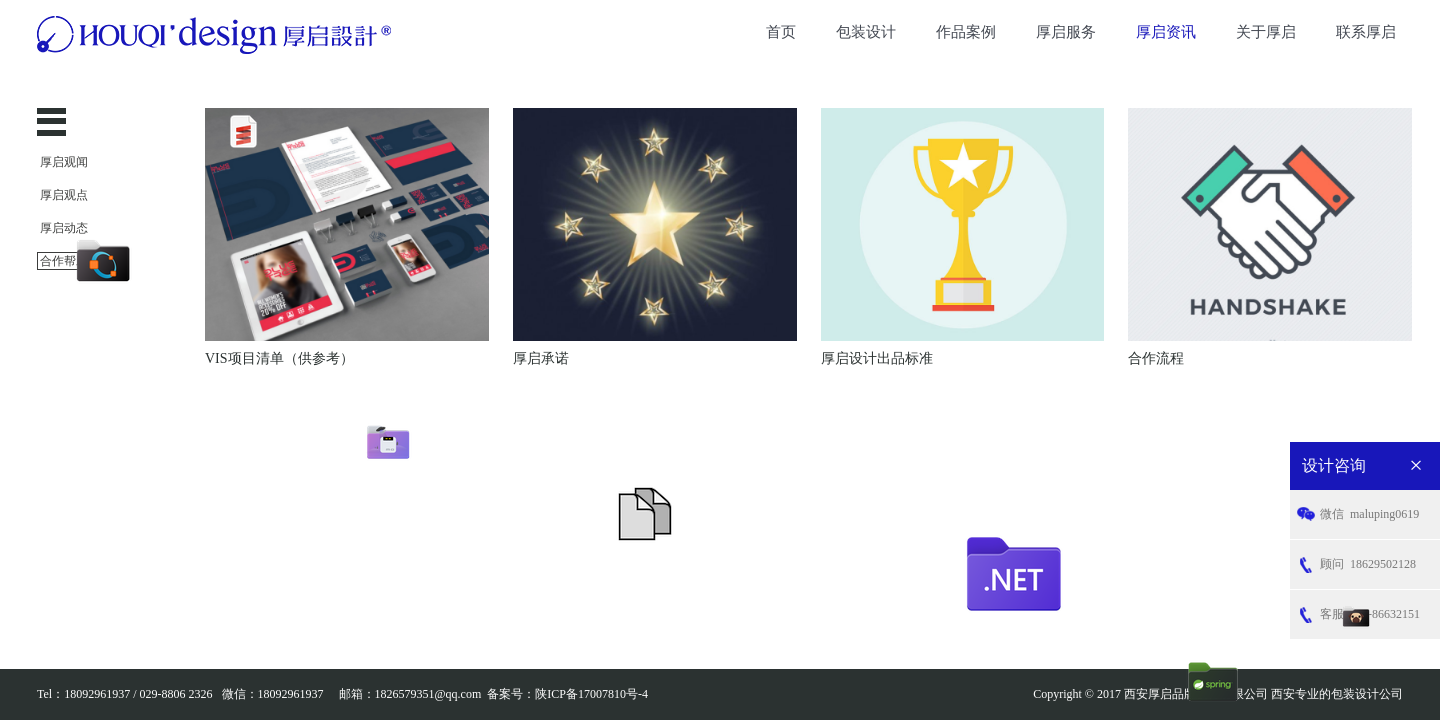 This screenshot has height=720, width=1440. What do you see at coordinates (103, 262) in the screenshot?
I see `folder for octave programming files` at bounding box center [103, 262].